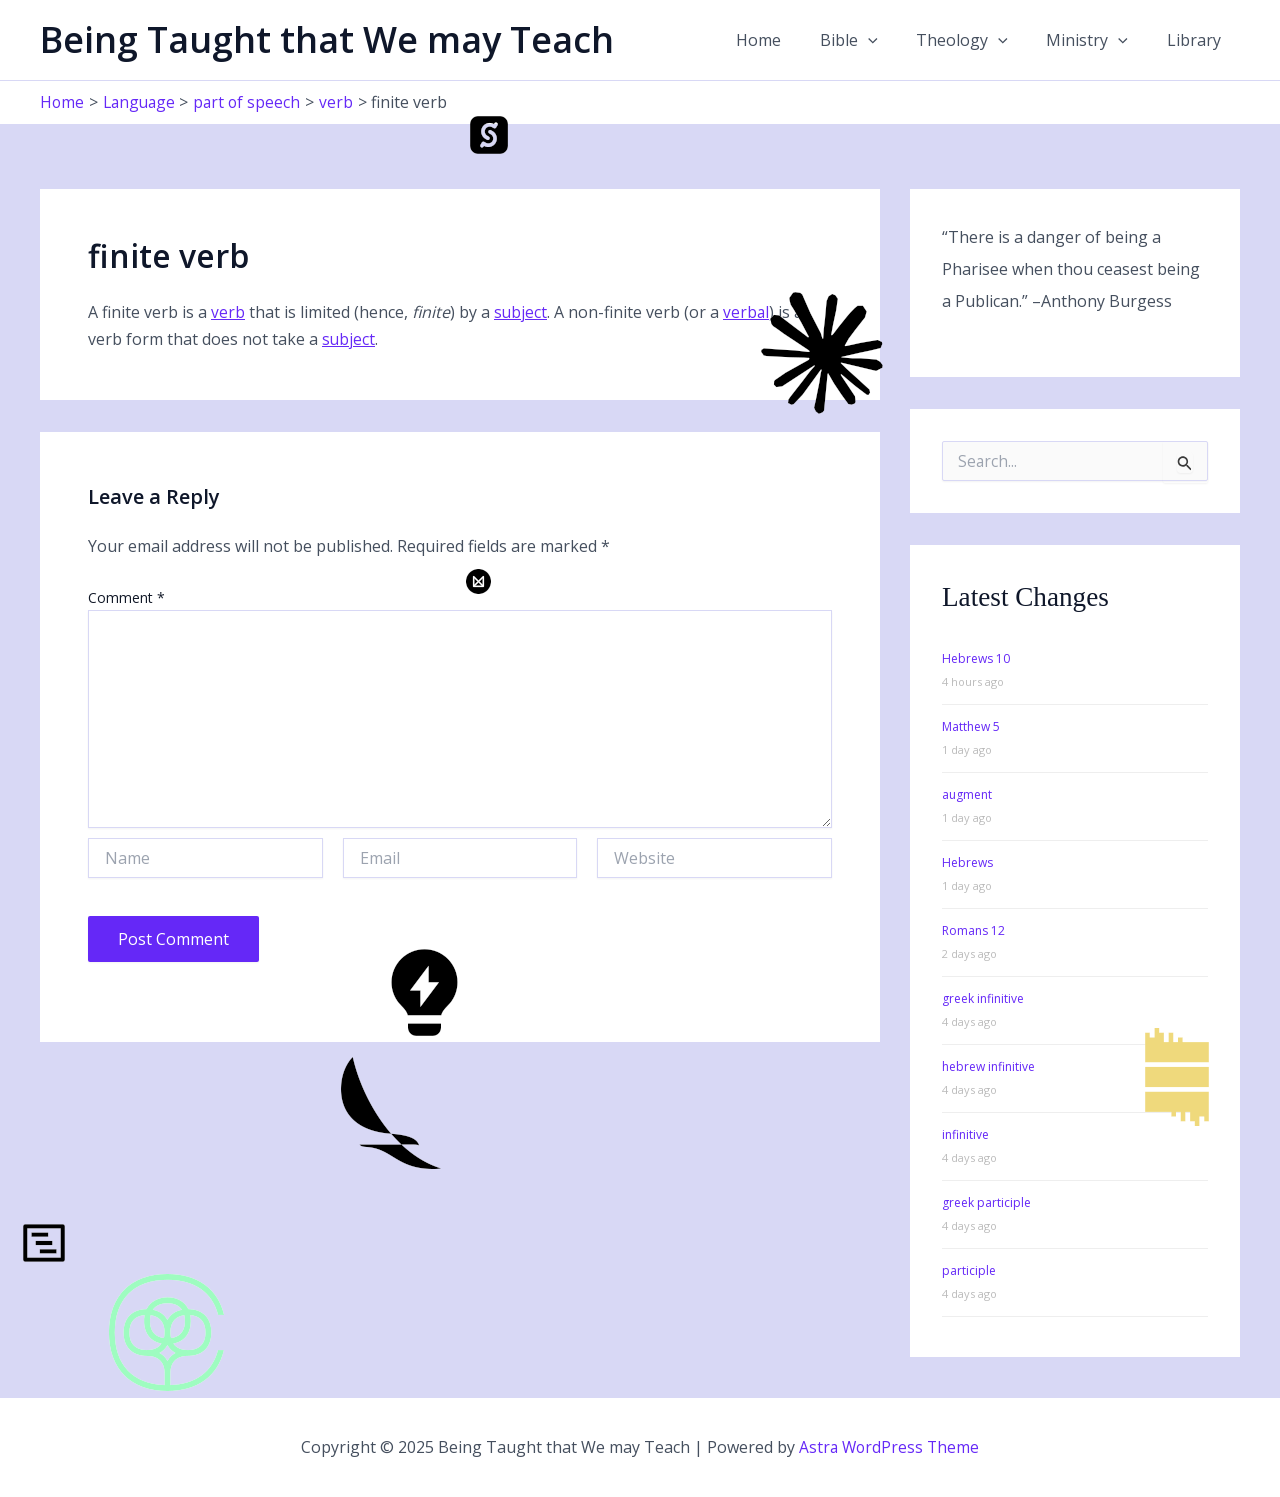 This screenshot has width=1280, height=1497. What do you see at coordinates (478, 581) in the screenshot?
I see `open milanote app` at bounding box center [478, 581].